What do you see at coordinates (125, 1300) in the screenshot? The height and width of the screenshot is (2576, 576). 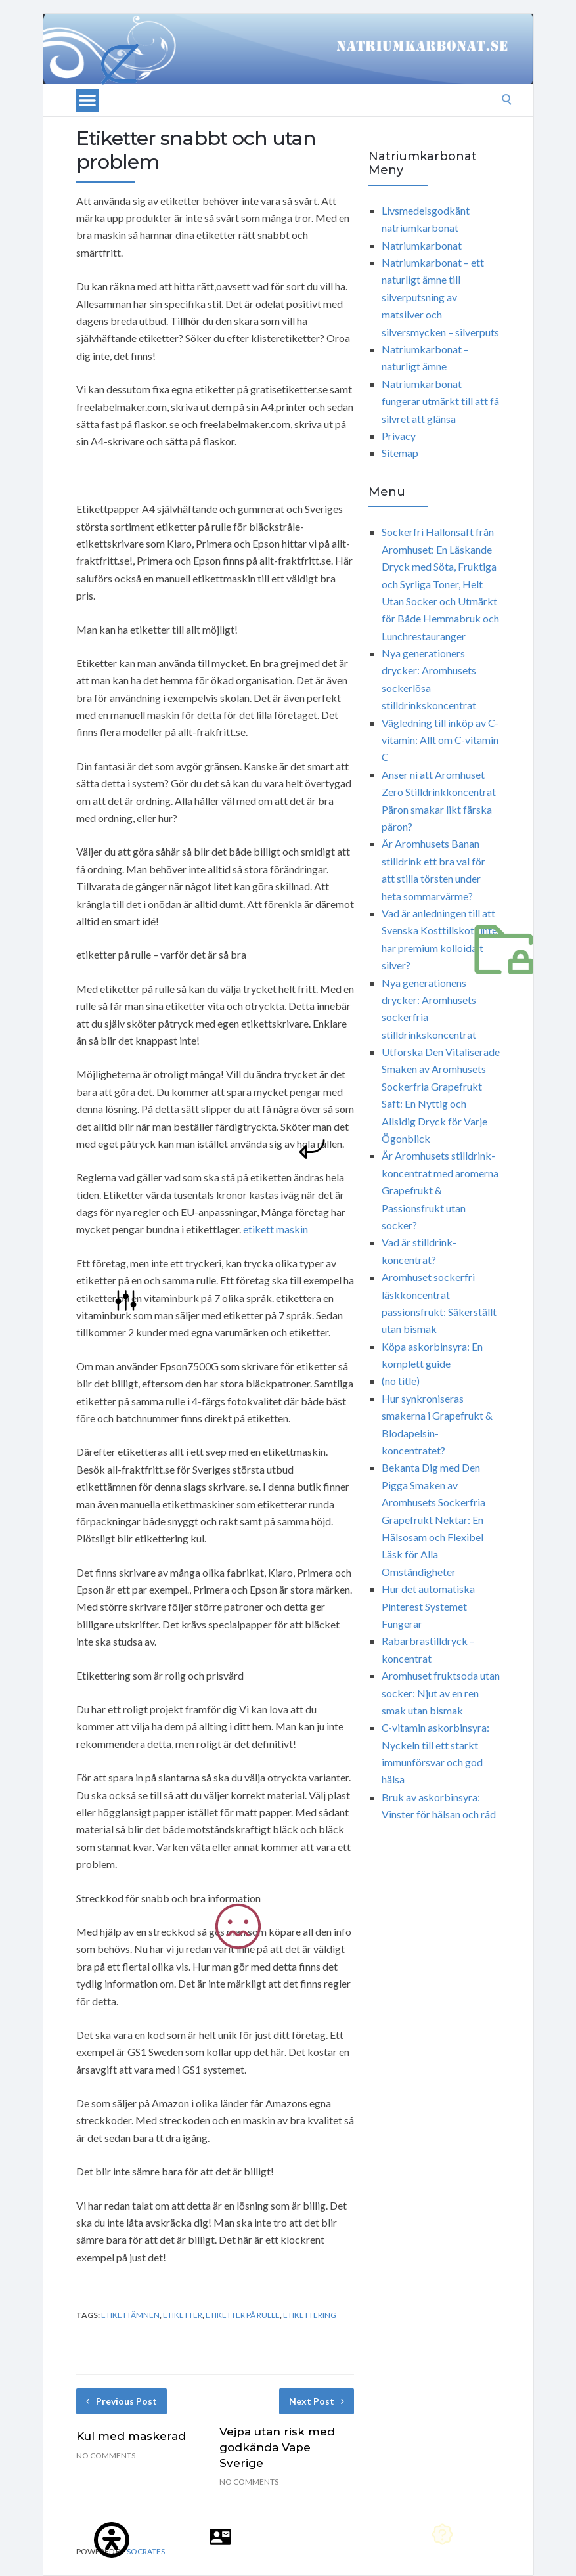 I see `adjust settings or preferences` at bounding box center [125, 1300].